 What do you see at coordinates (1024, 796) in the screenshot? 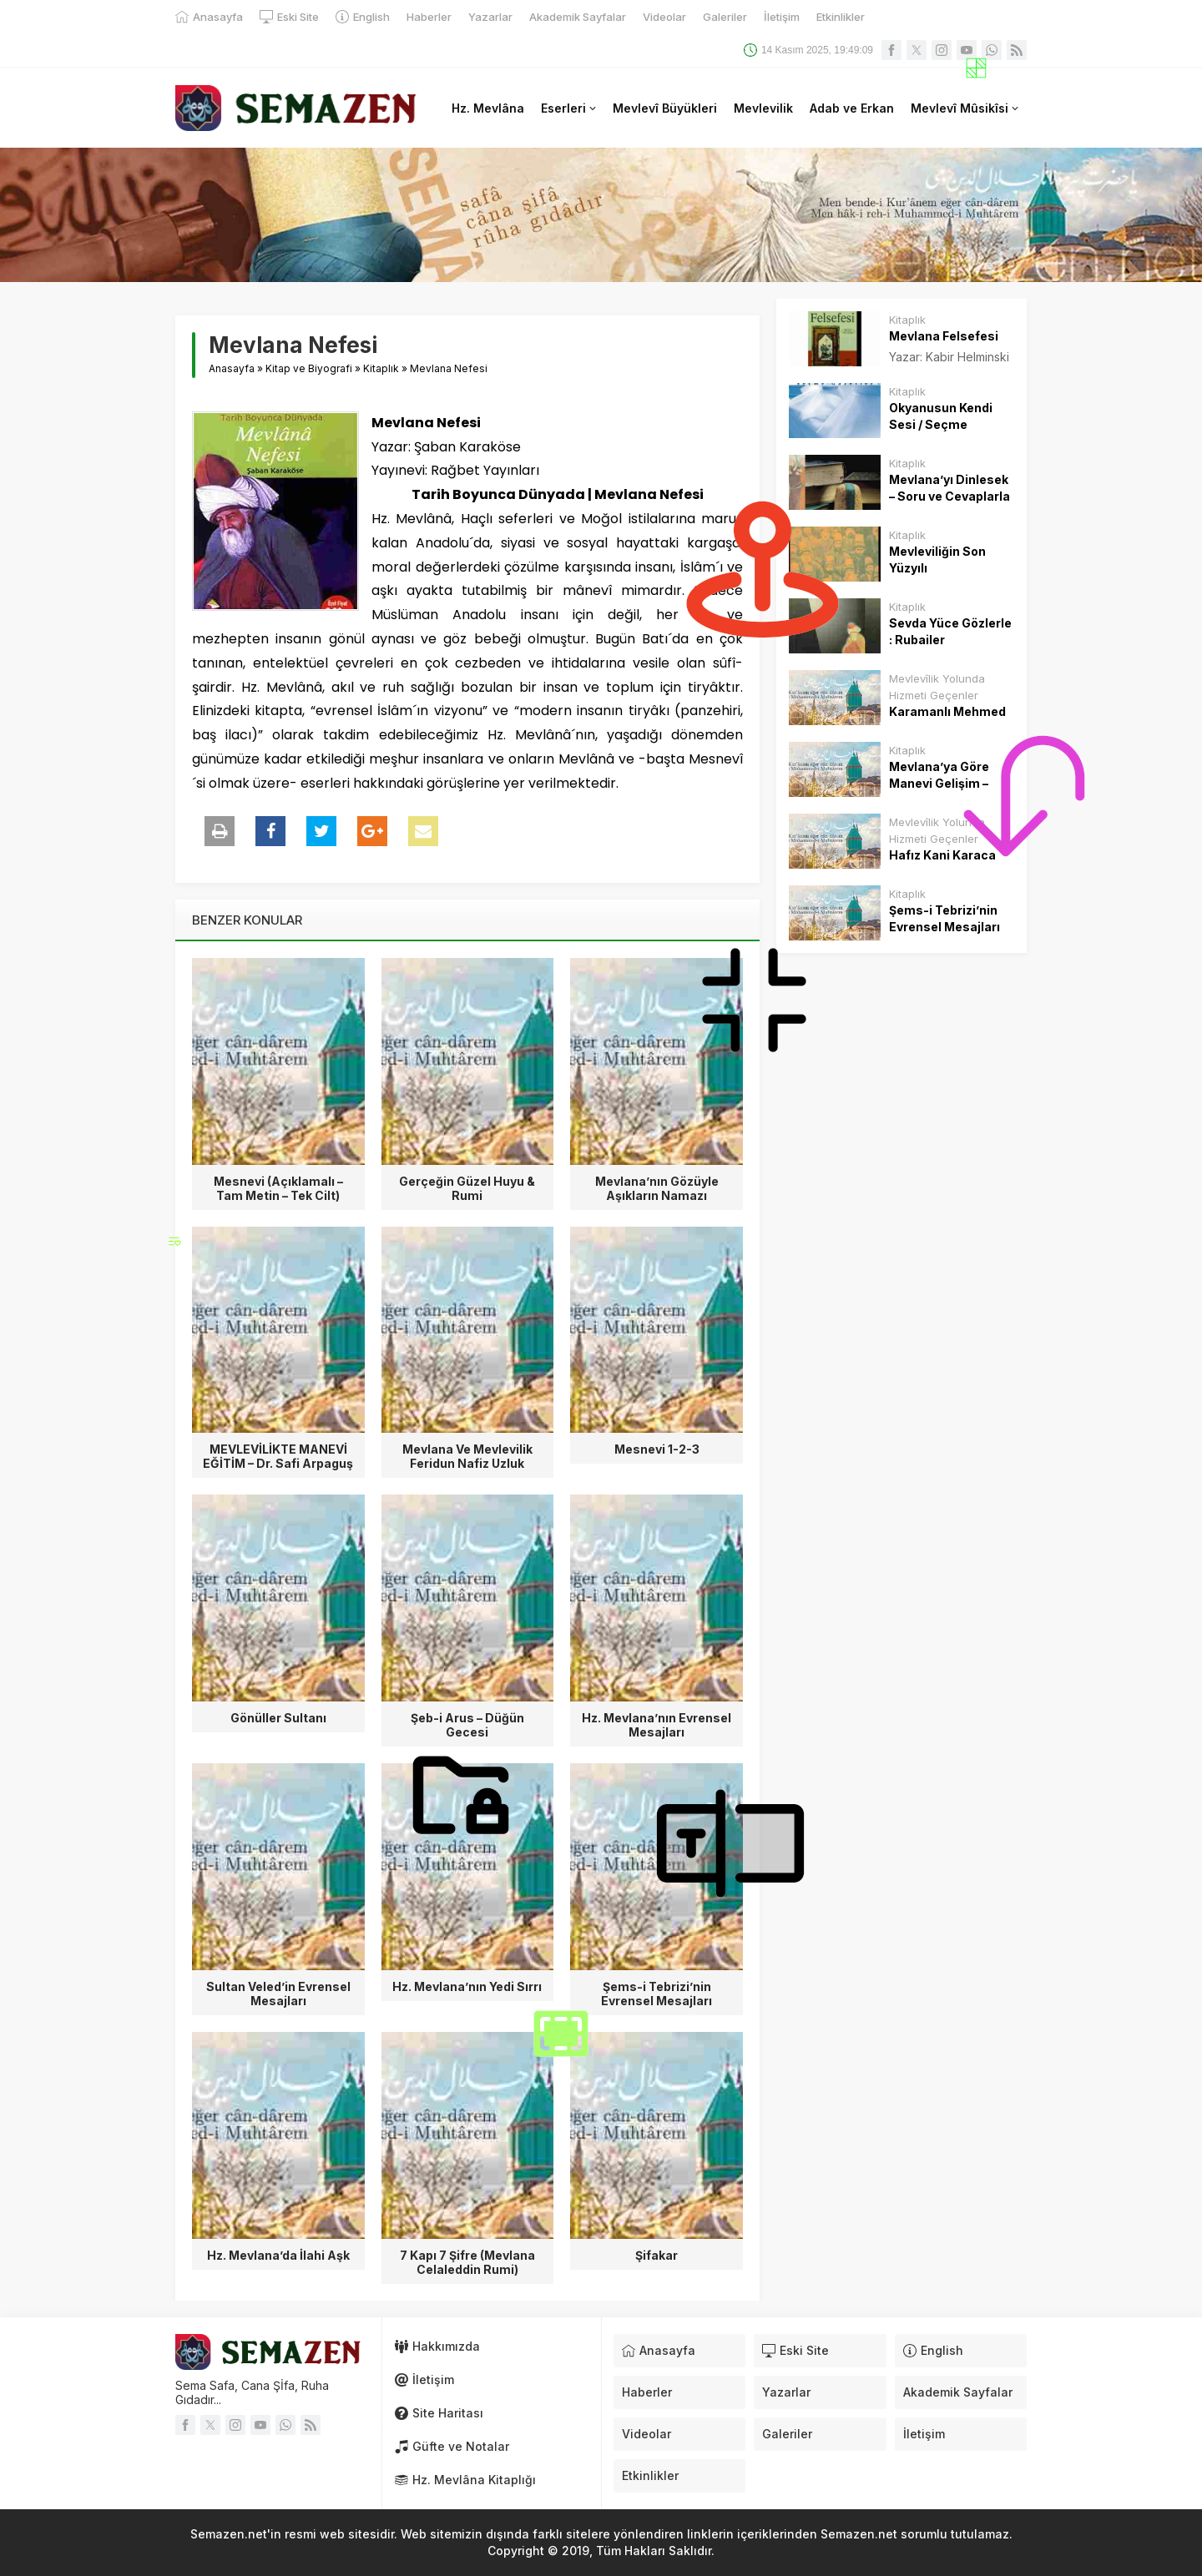
I see `redo an action` at bounding box center [1024, 796].